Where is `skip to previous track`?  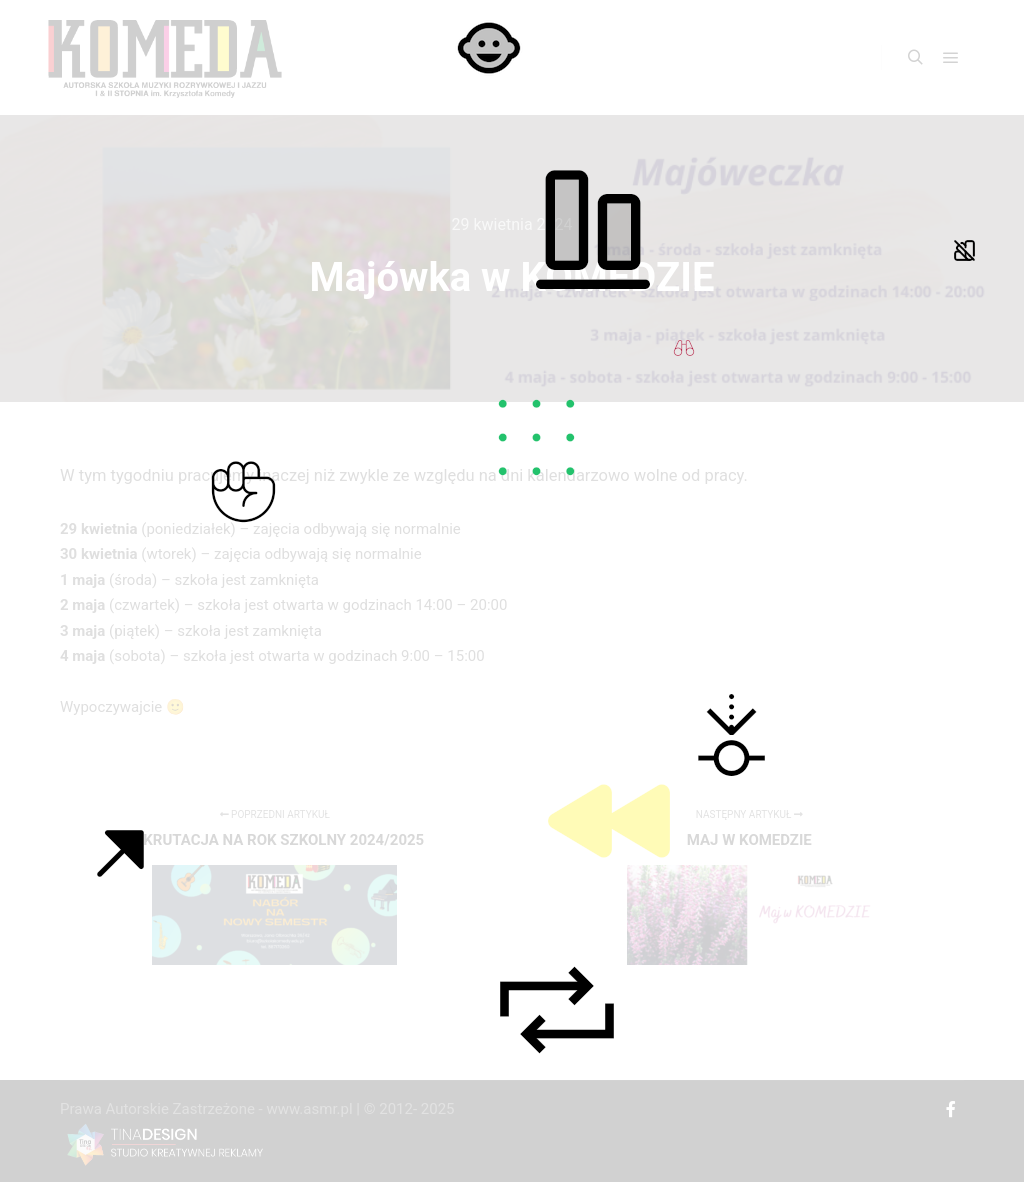 skip to previous track is located at coordinates (609, 821).